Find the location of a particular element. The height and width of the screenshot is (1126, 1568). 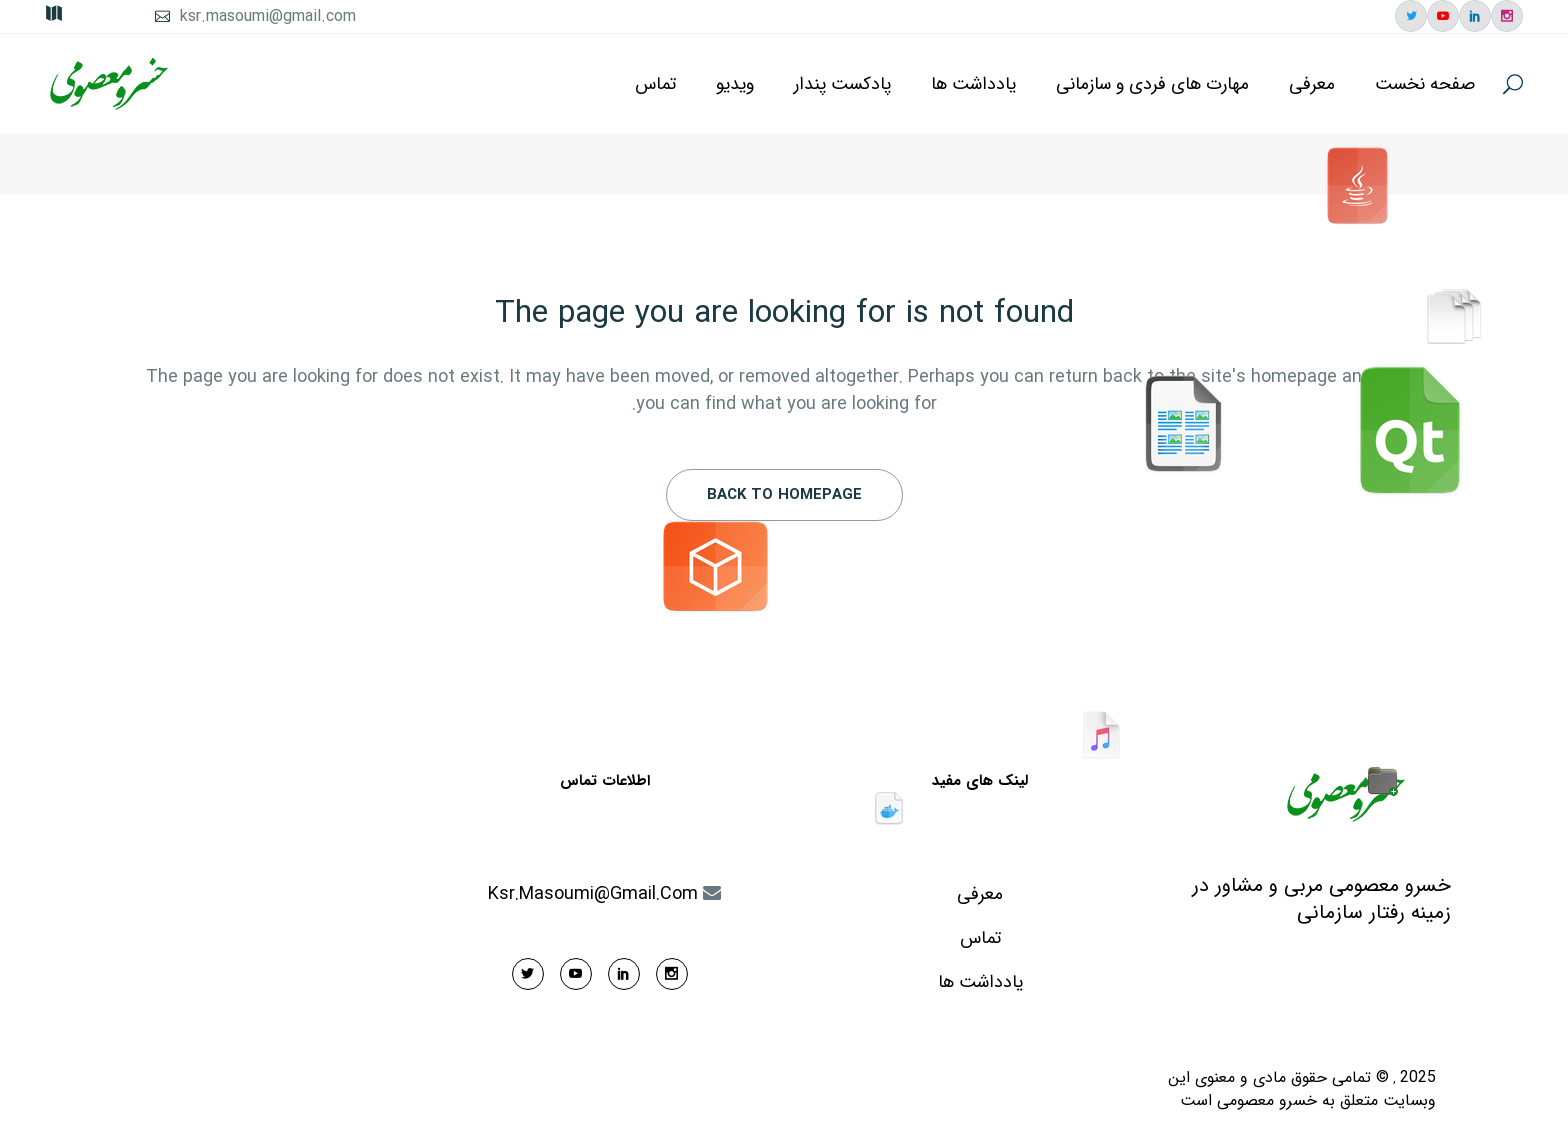

multiple files or items selected is located at coordinates (1454, 317).